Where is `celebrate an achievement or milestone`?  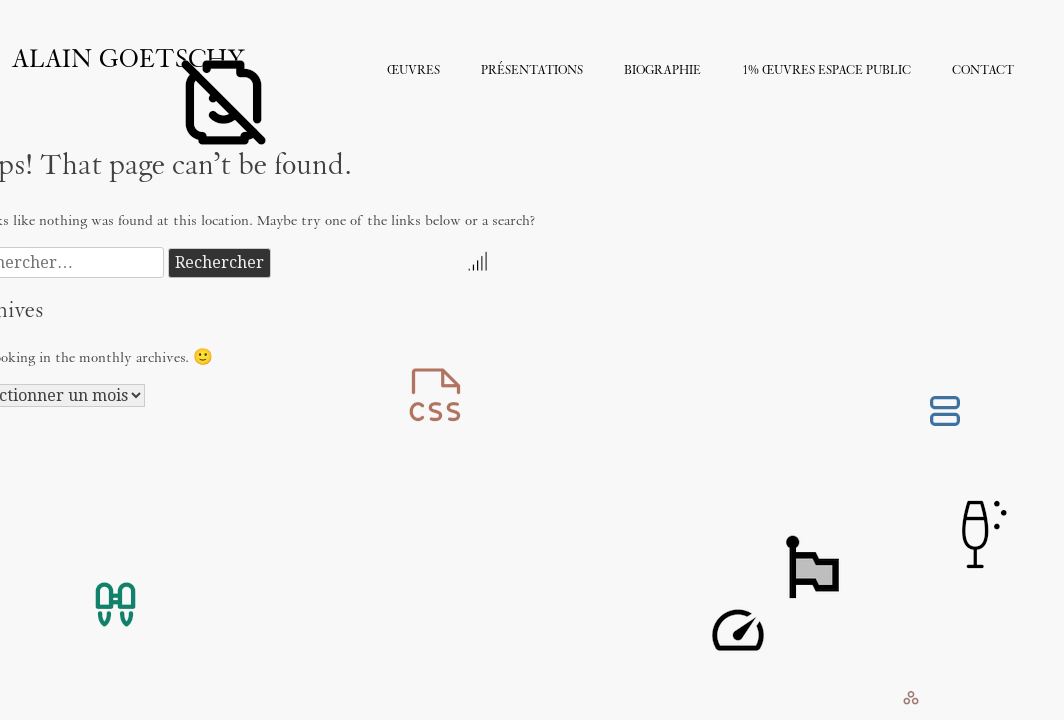 celebrate an achievement or milestone is located at coordinates (977, 534).